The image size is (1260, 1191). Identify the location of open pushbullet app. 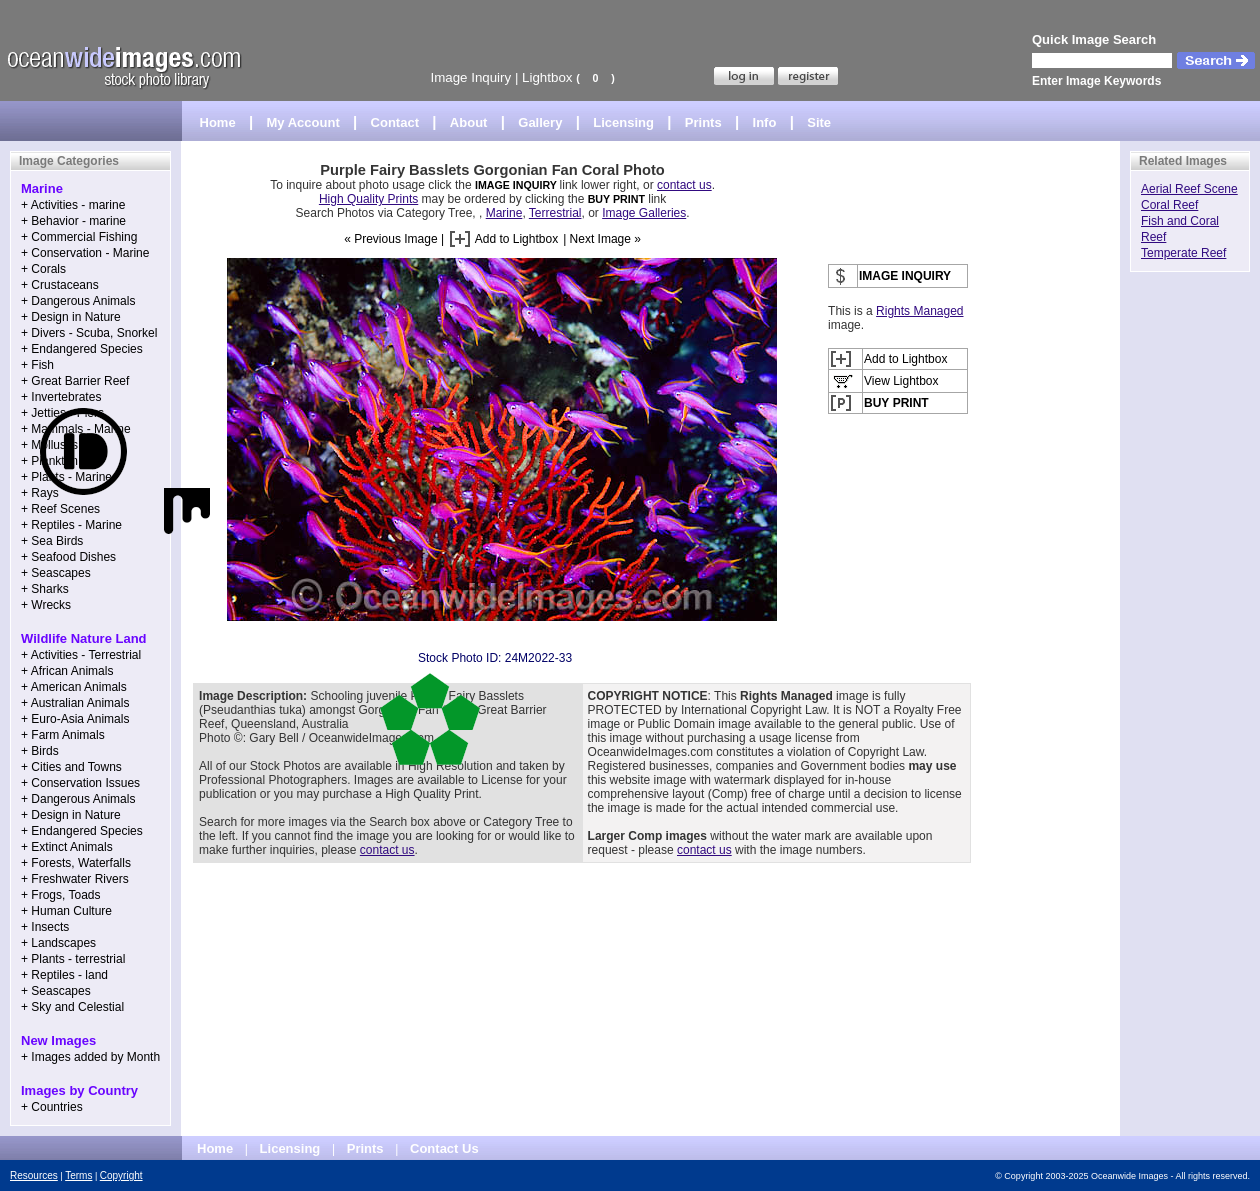
(83, 451).